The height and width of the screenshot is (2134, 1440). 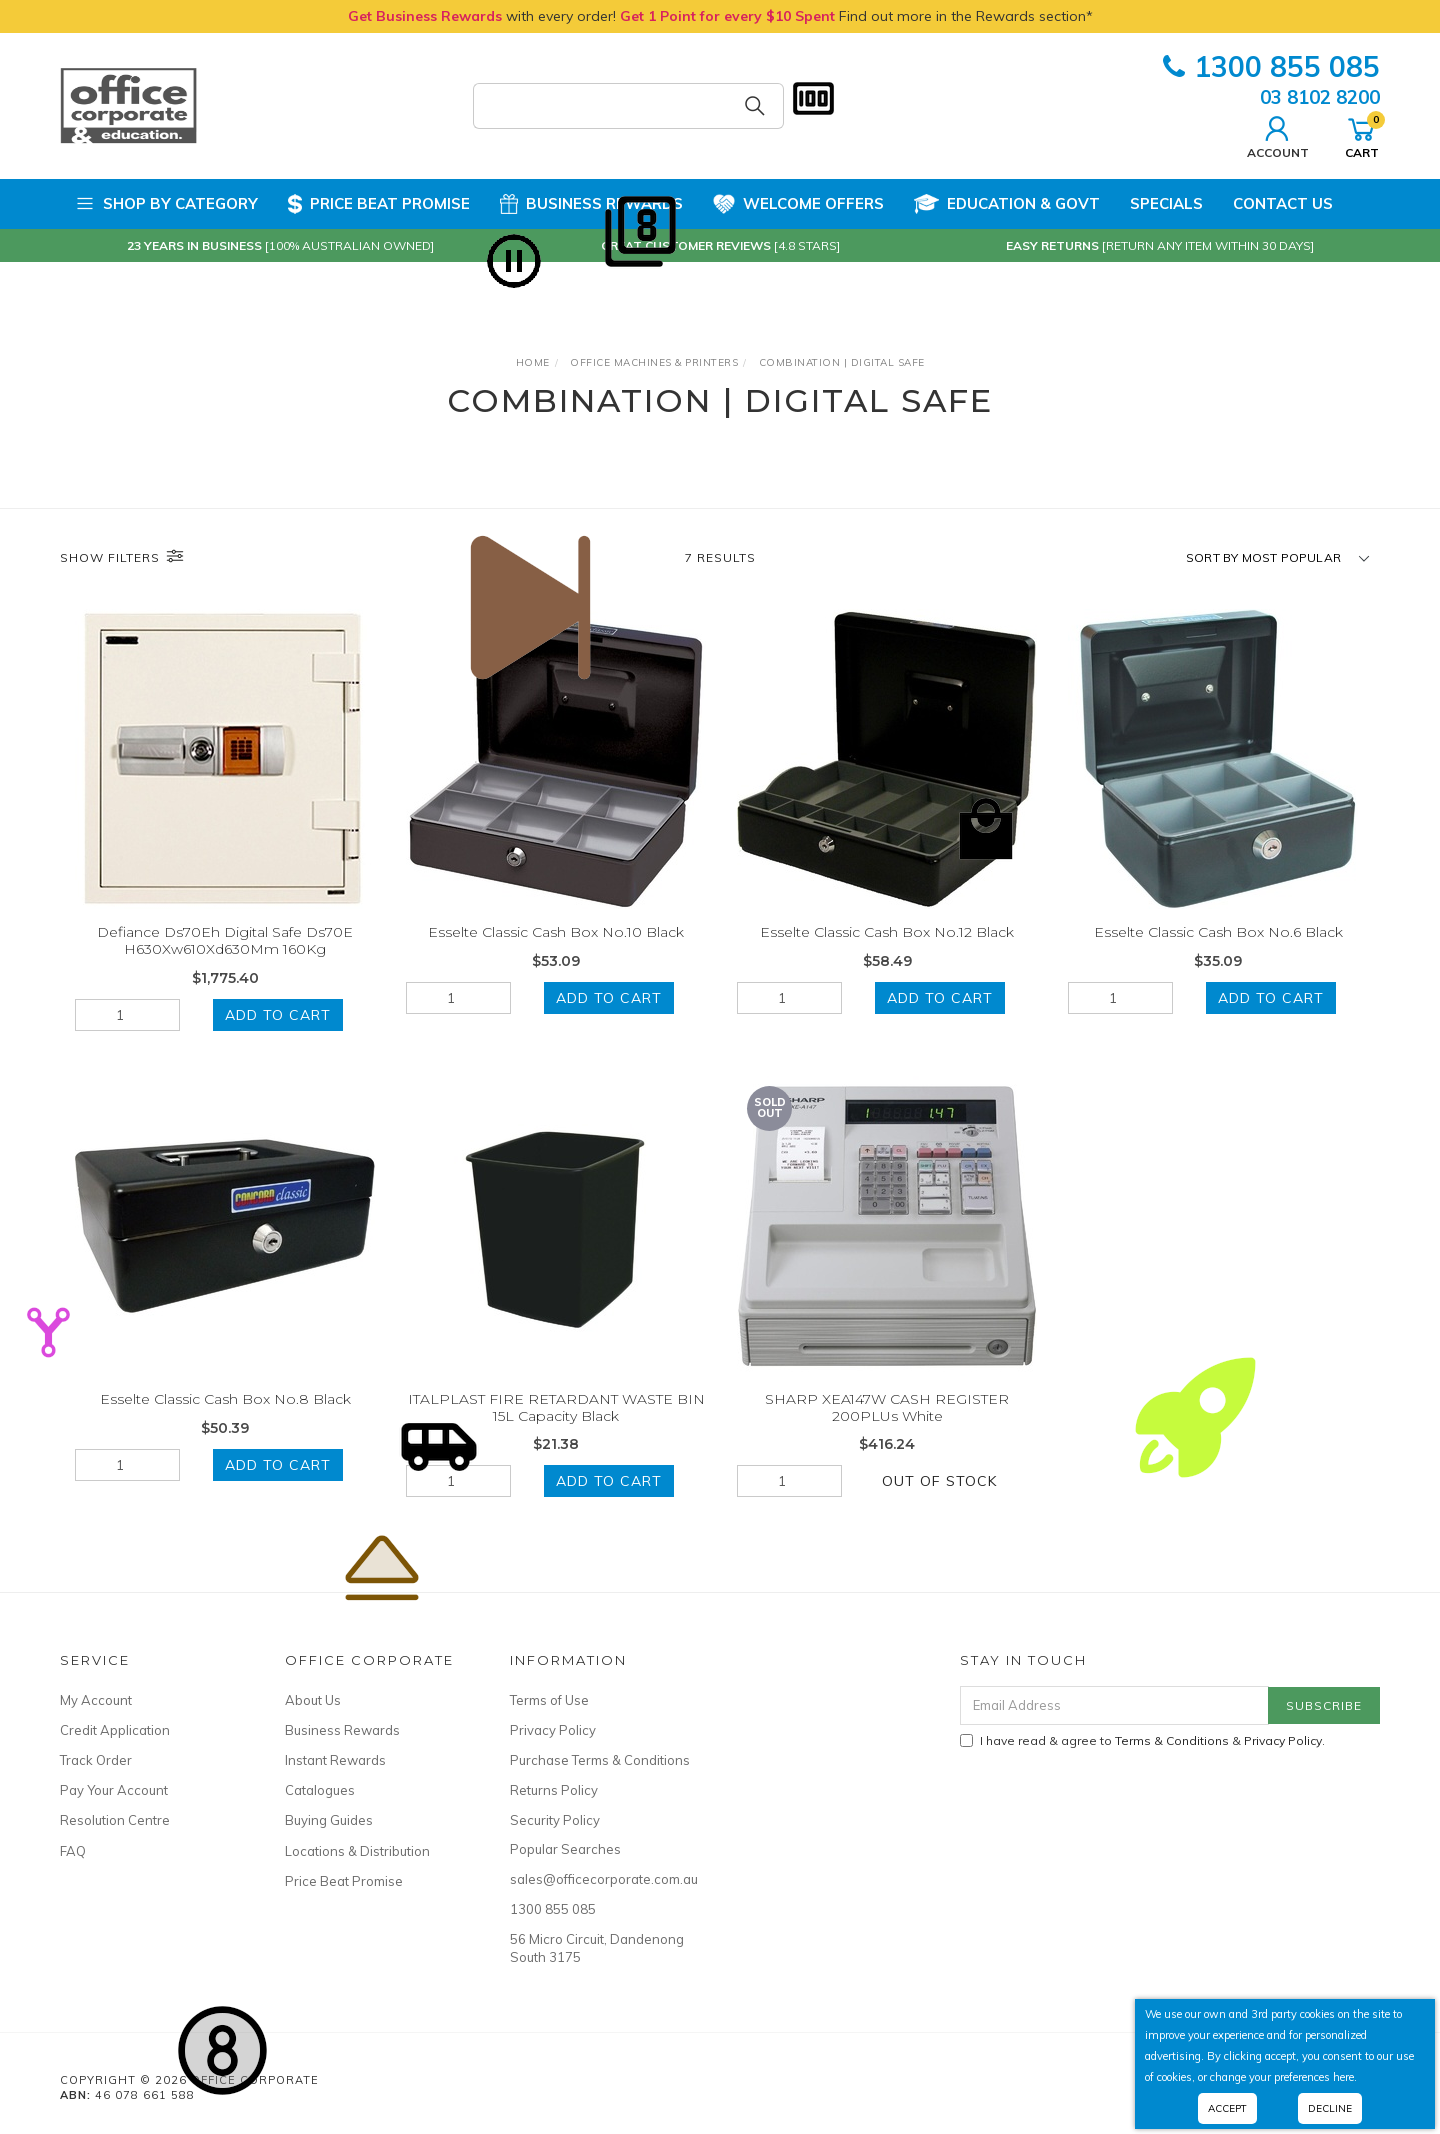 I want to click on access airport shuttle services, so click(x=439, y=1447).